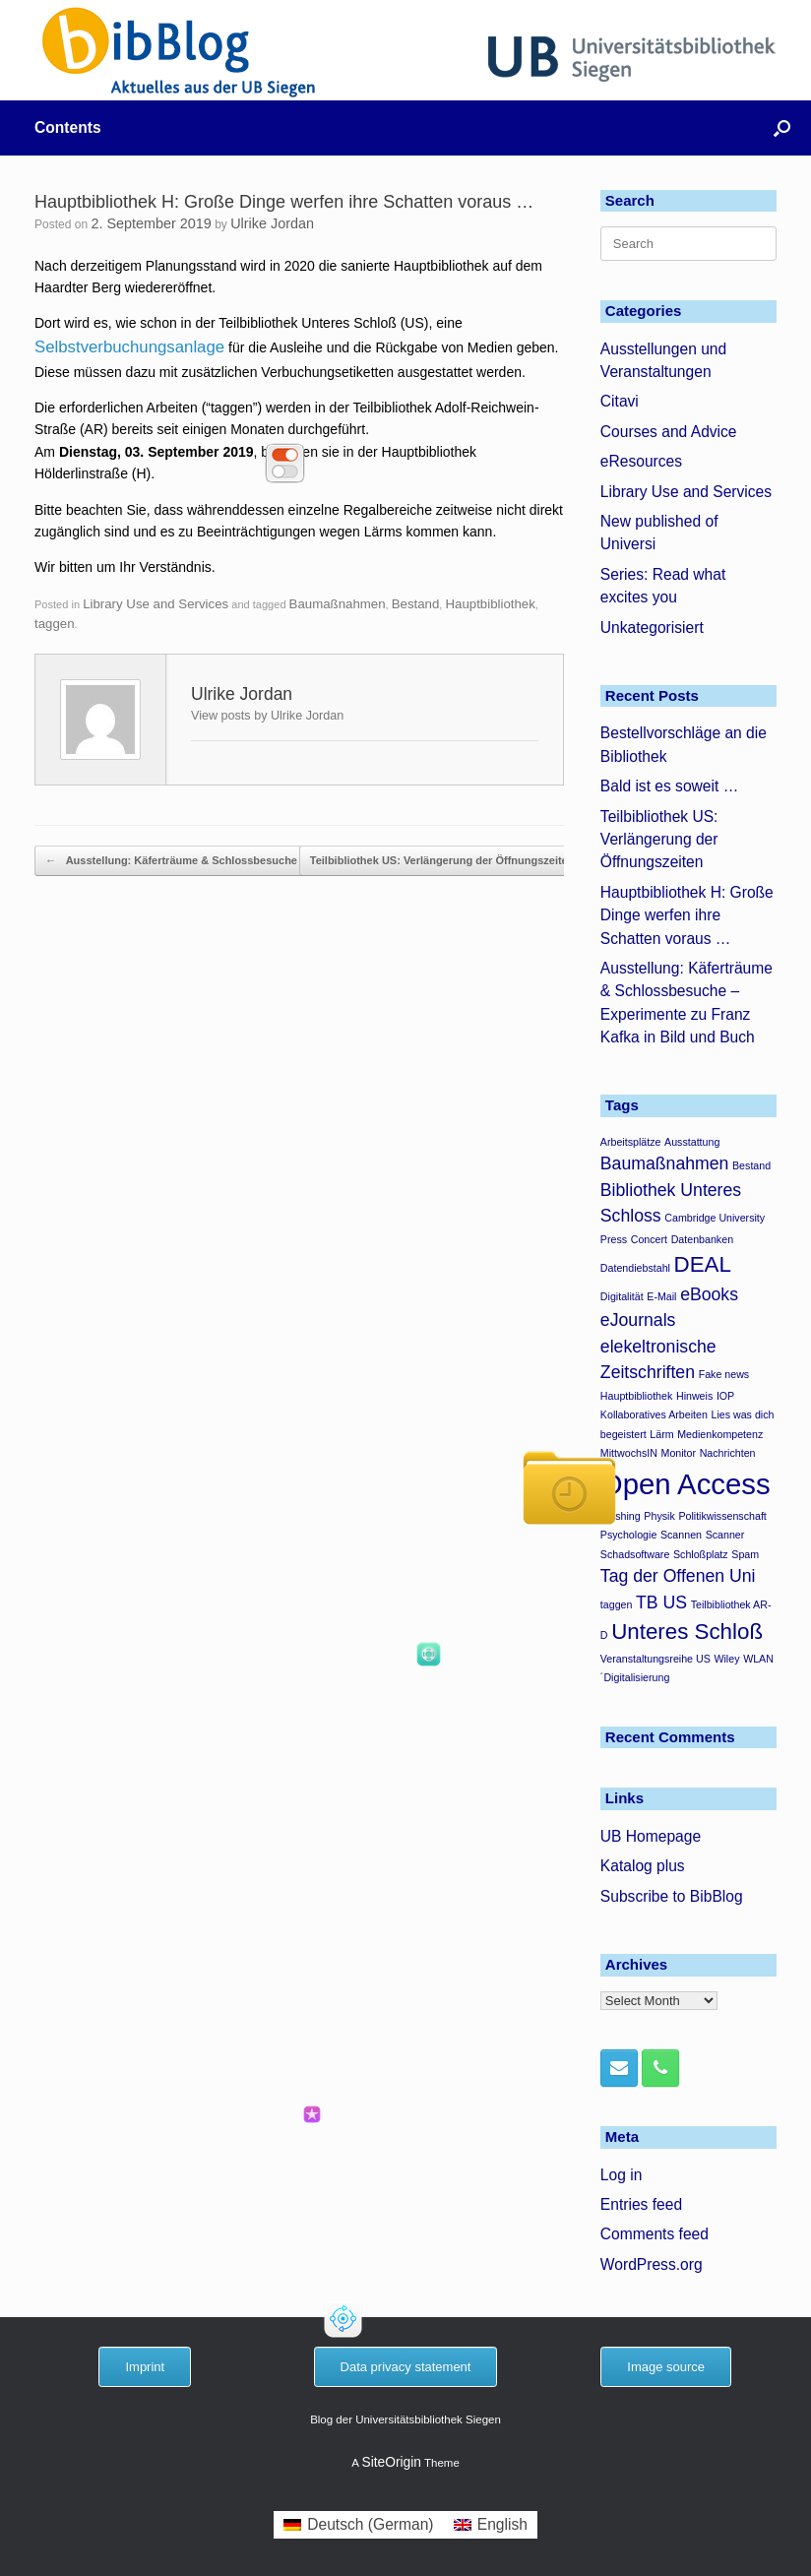  I want to click on open gnome tweaks application, so click(284, 463).